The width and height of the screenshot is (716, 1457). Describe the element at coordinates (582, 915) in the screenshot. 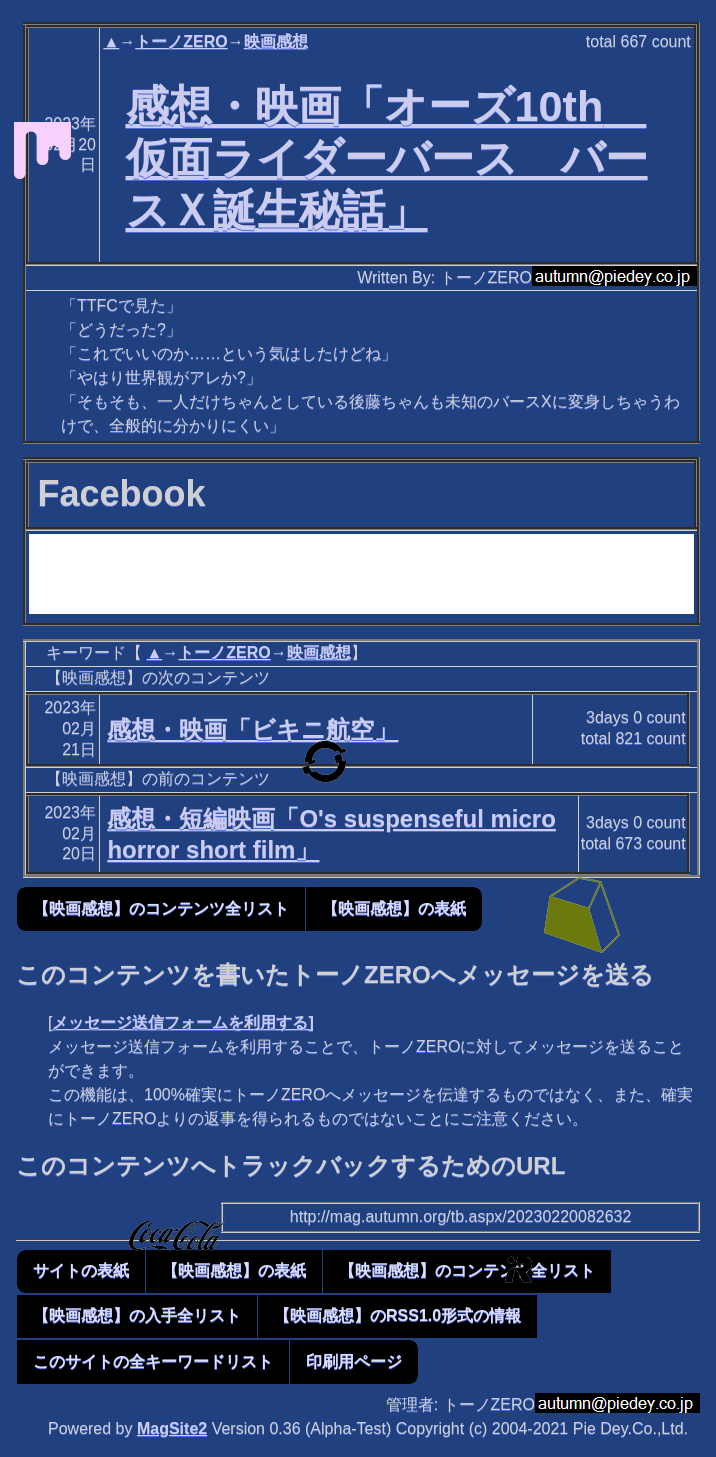

I see `gurobi optimization software logo` at that location.